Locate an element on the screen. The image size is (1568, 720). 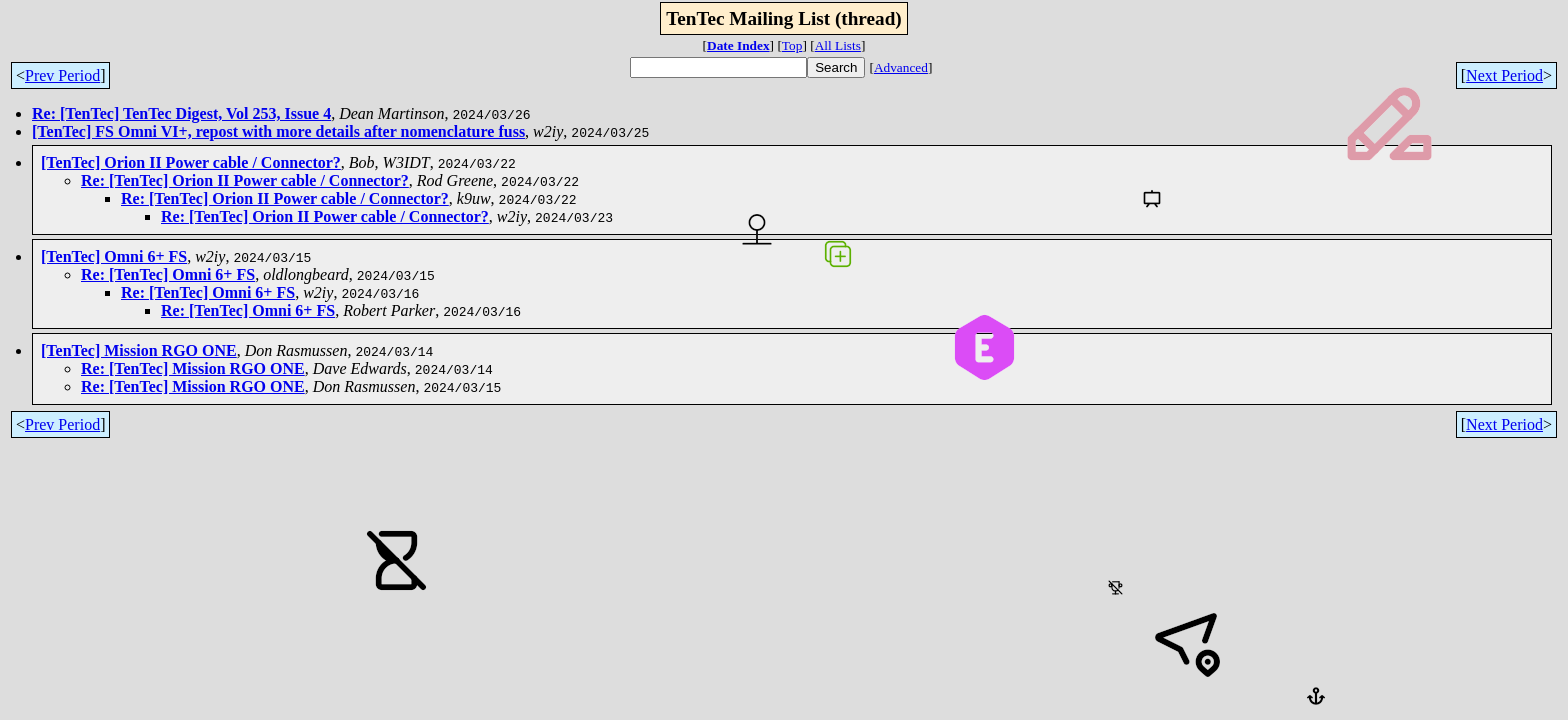
achievements or awards are disabled is located at coordinates (1115, 587).